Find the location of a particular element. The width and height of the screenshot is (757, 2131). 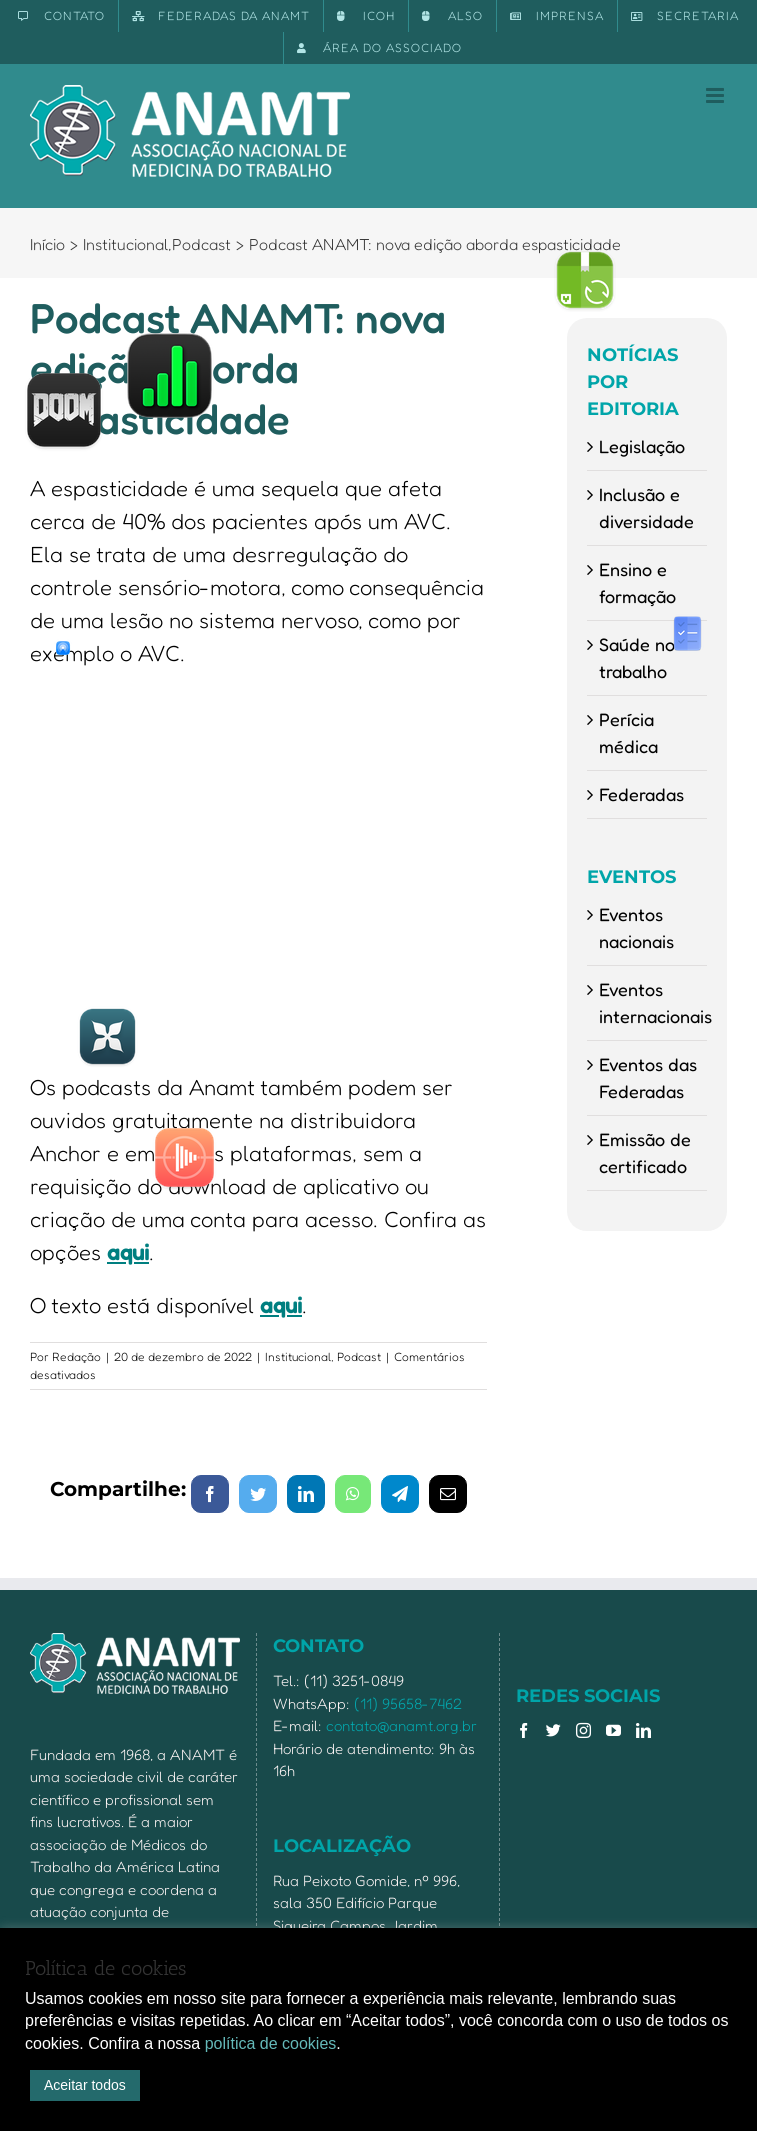

open apple numbers spreadsheet app is located at coordinates (169, 375).